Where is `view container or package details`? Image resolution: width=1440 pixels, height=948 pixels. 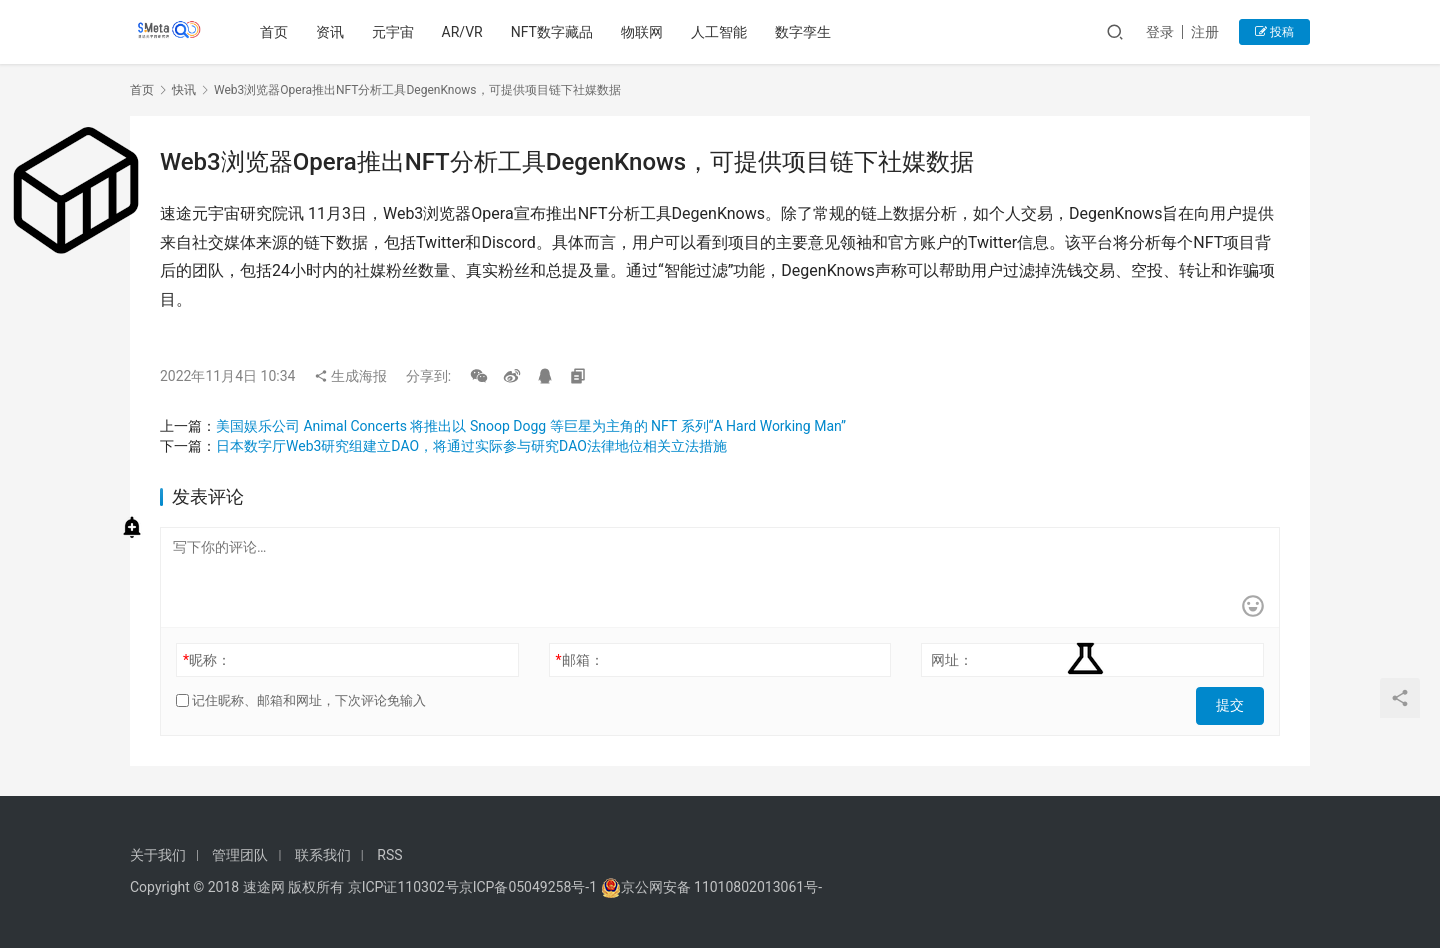
view container or package details is located at coordinates (76, 190).